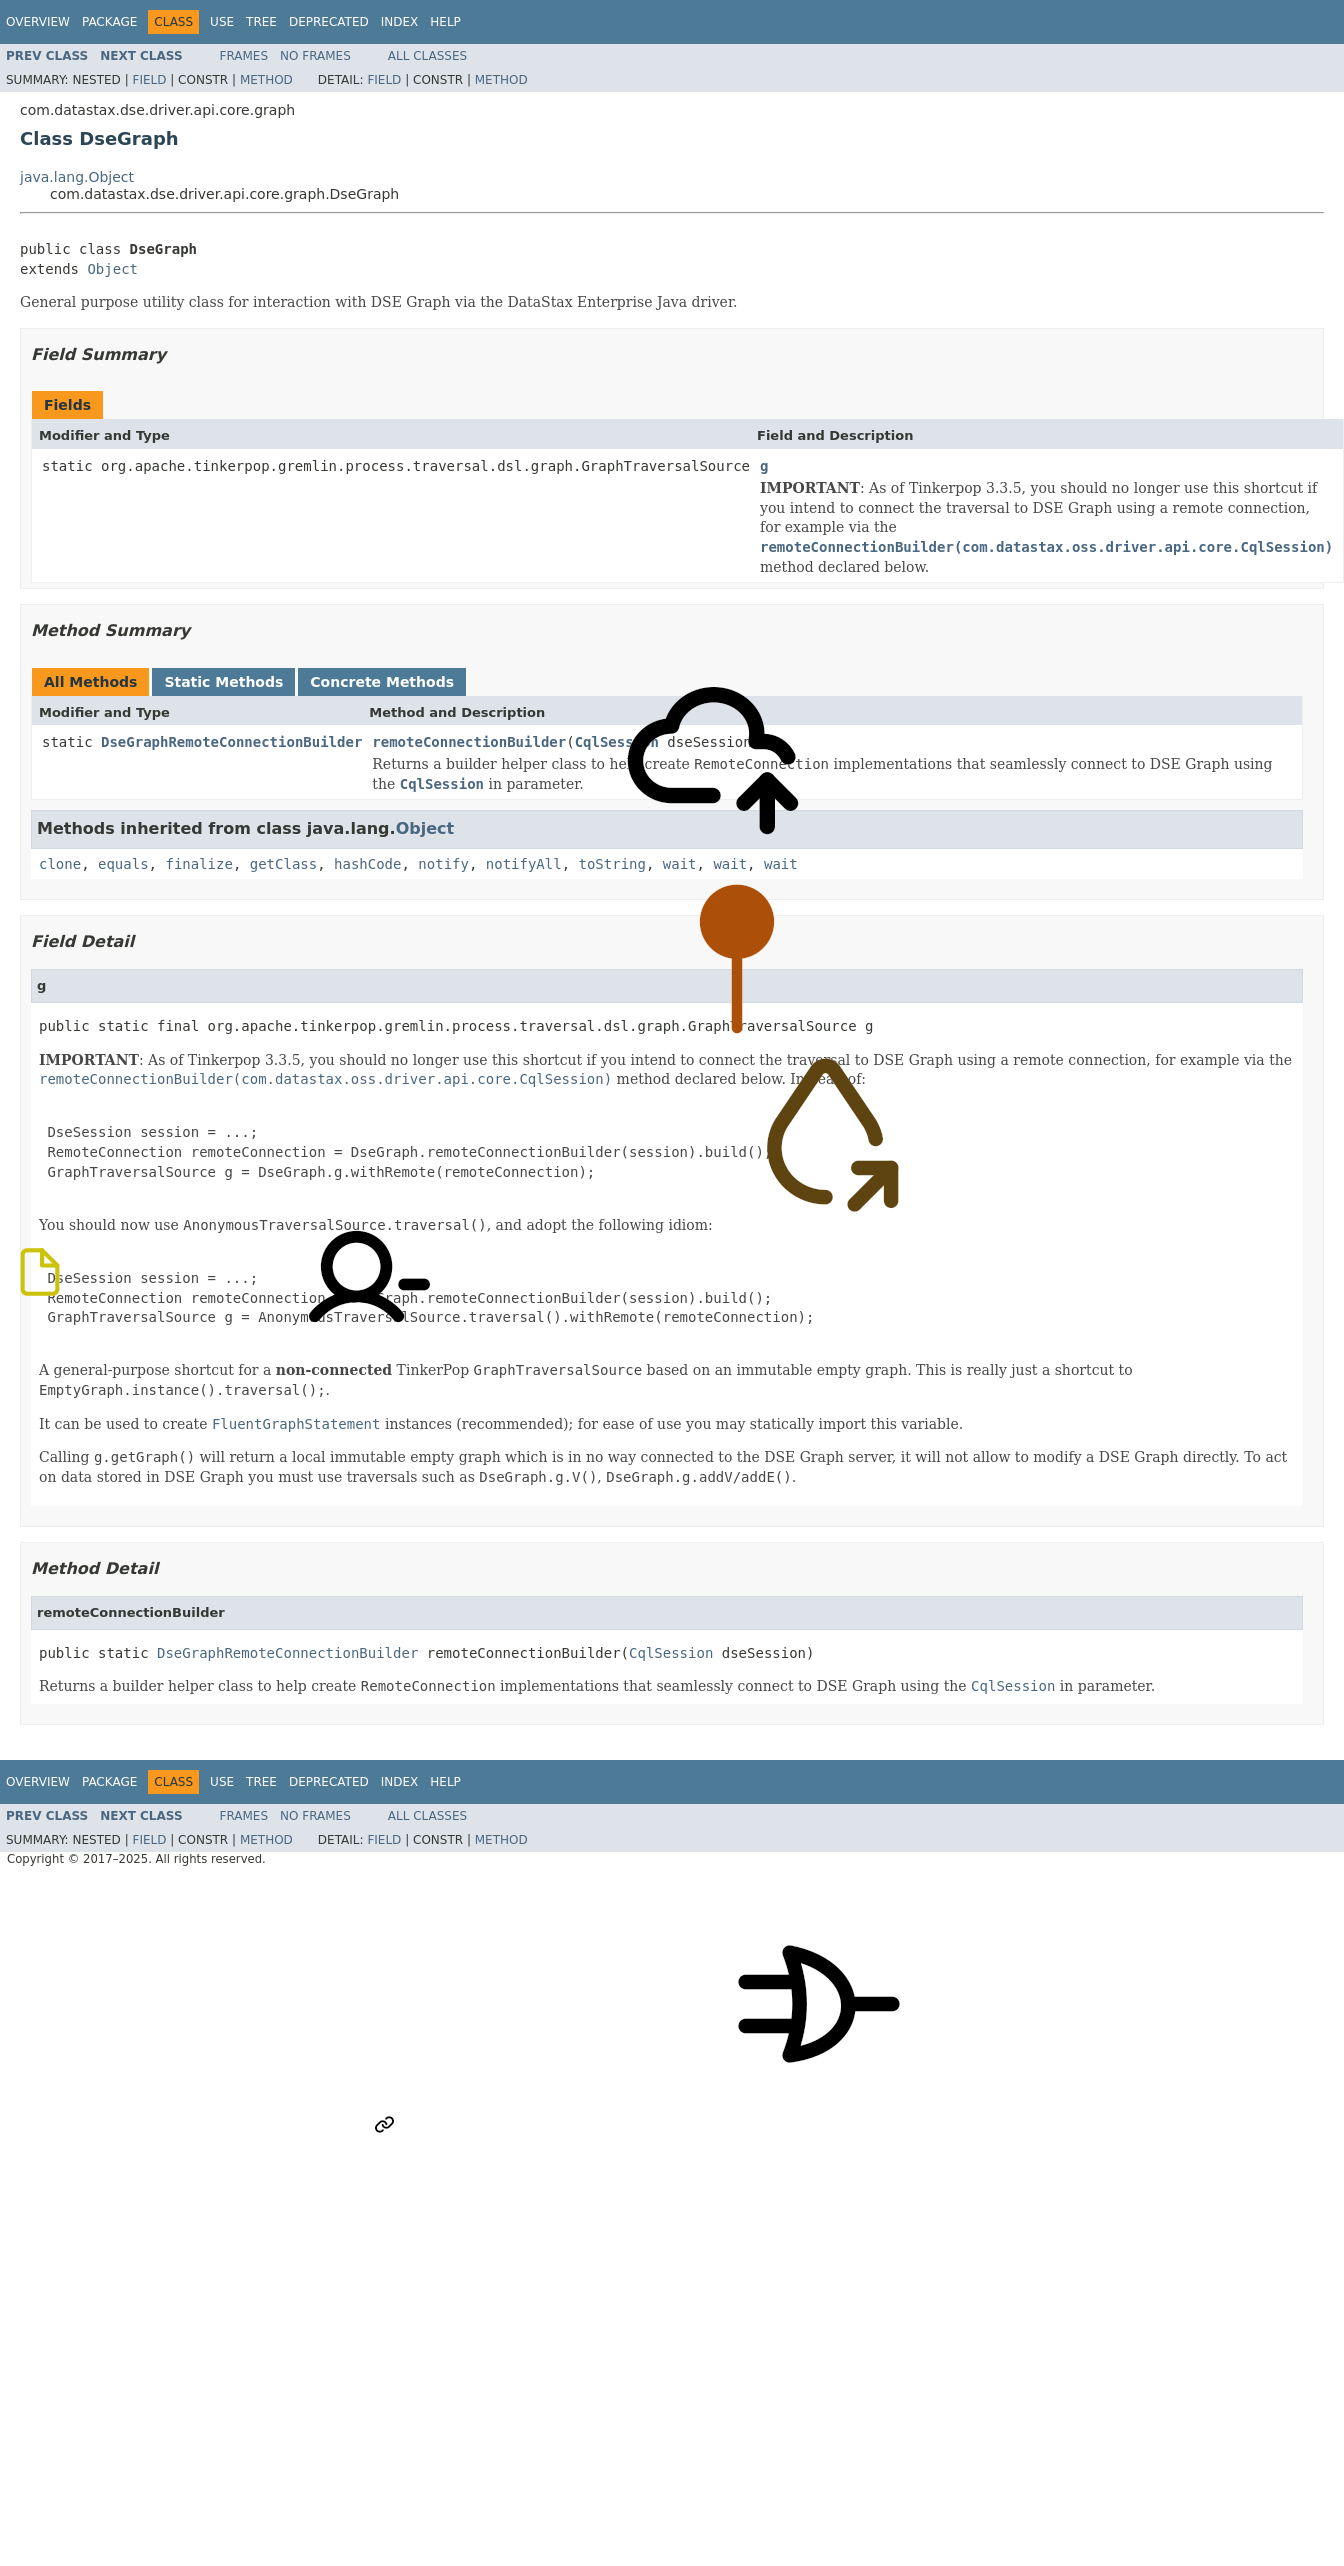  What do you see at coordinates (366, 1280) in the screenshot?
I see `remove a user or contact` at bounding box center [366, 1280].